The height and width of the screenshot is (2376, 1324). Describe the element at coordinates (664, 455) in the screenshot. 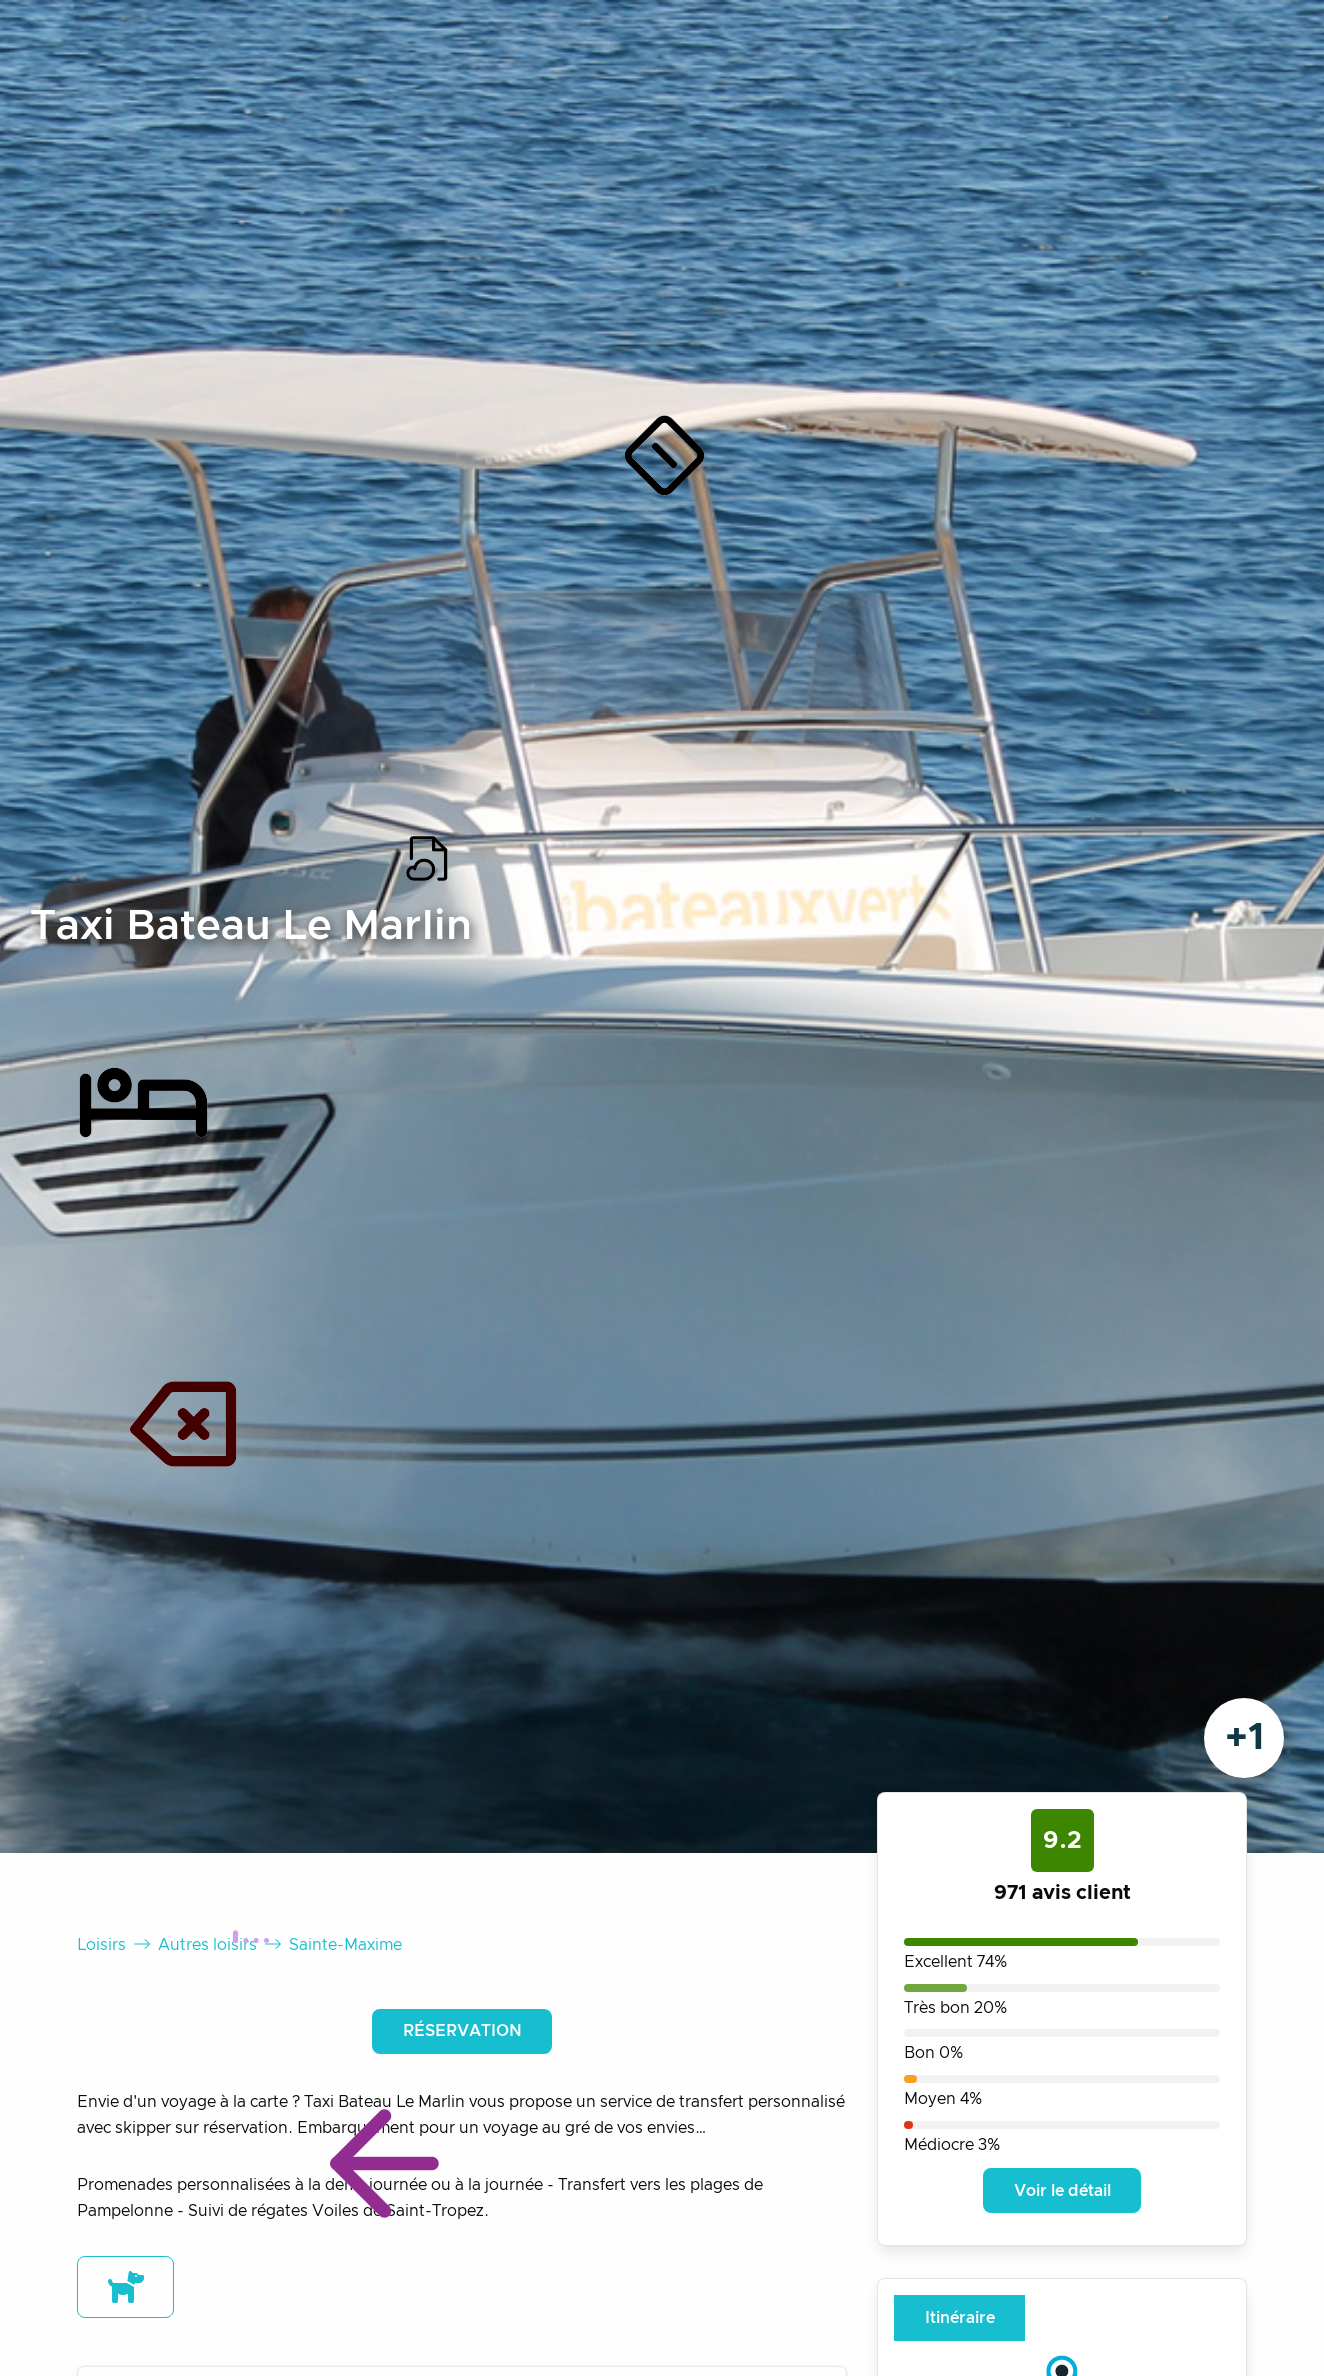

I see `indicates a blocked or forbidden action` at that location.